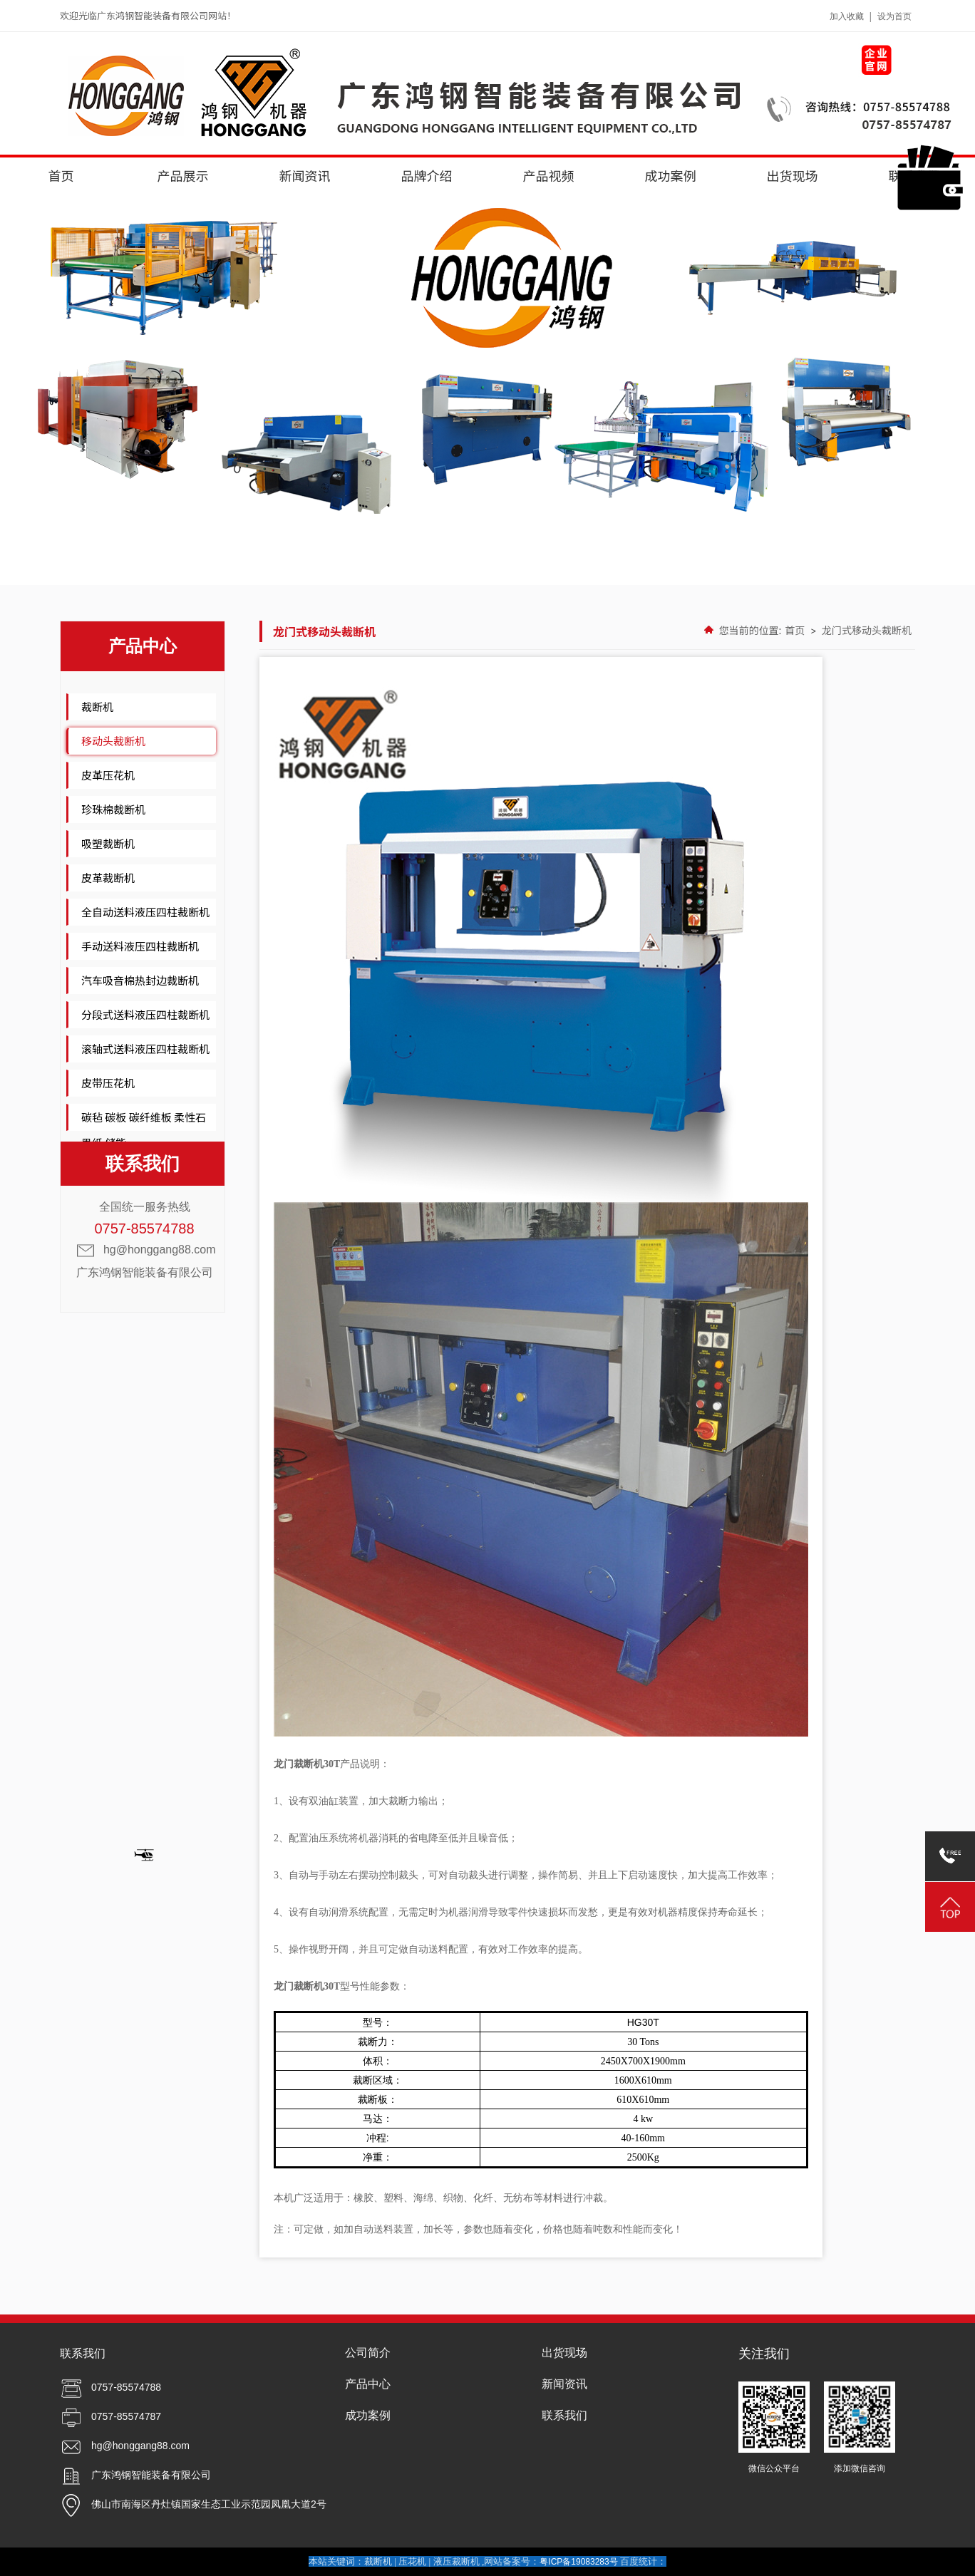  Describe the element at coordinates (929, 178) in the screenshot. I see `access your wallet or payment methods` at that location.